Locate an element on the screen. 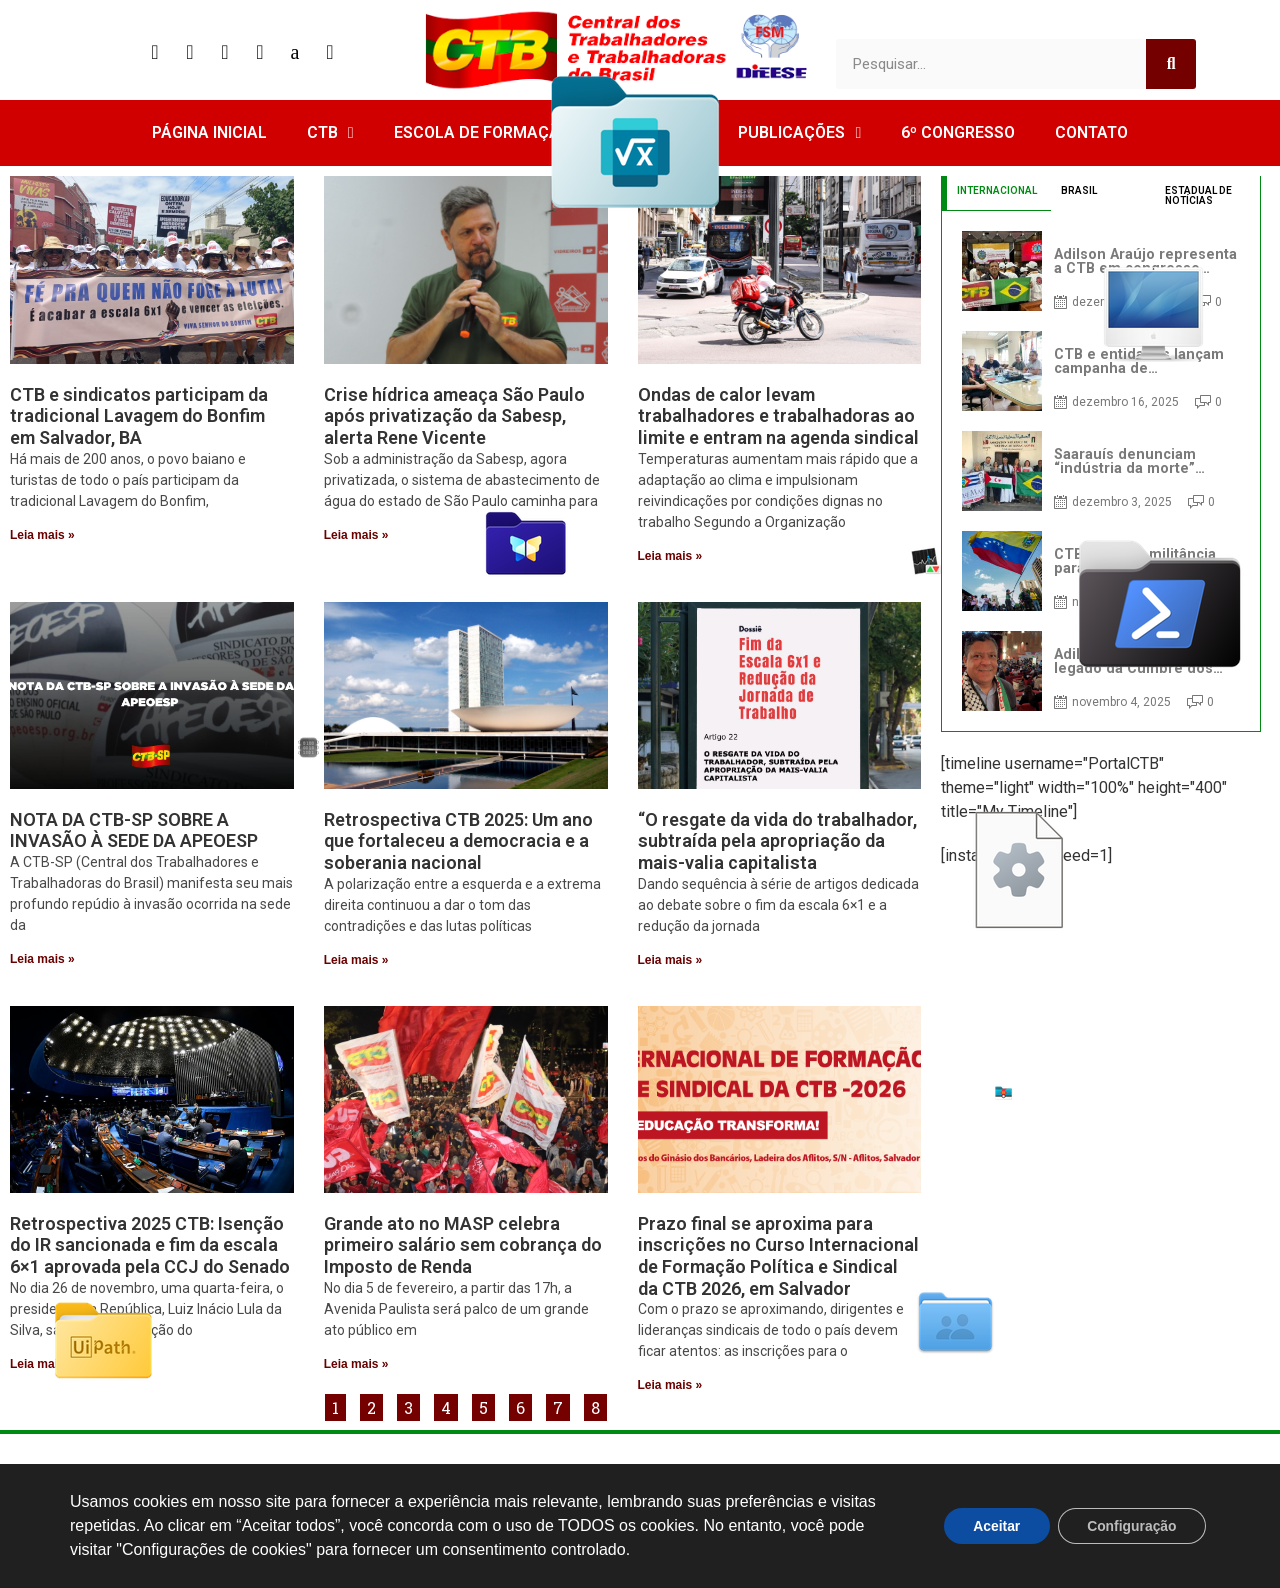 Image resolution: width=1280 pixels, height=1588 pixels. open configuration file settings is located at coordinates (1019, 870).